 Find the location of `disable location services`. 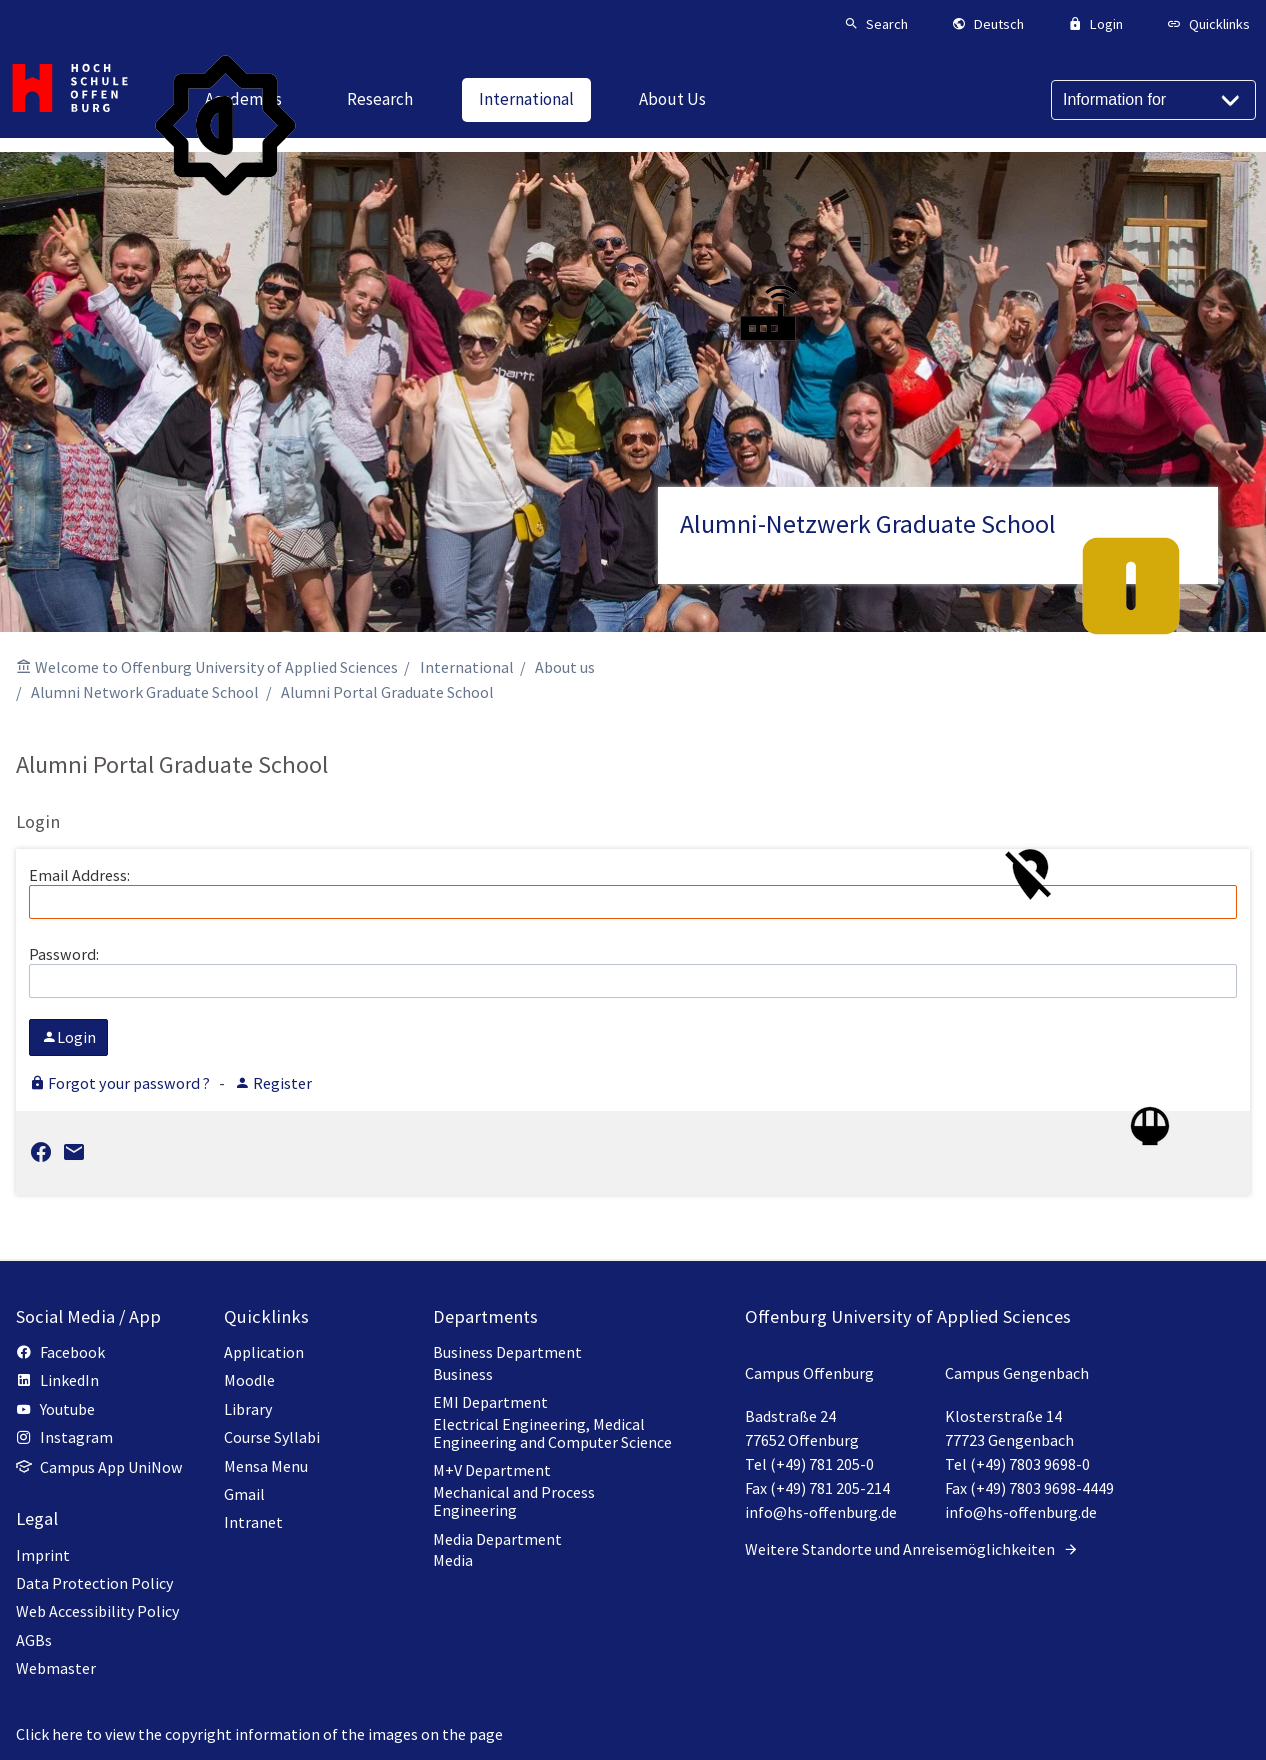

disable location services is located at coordinates (1030, 874).